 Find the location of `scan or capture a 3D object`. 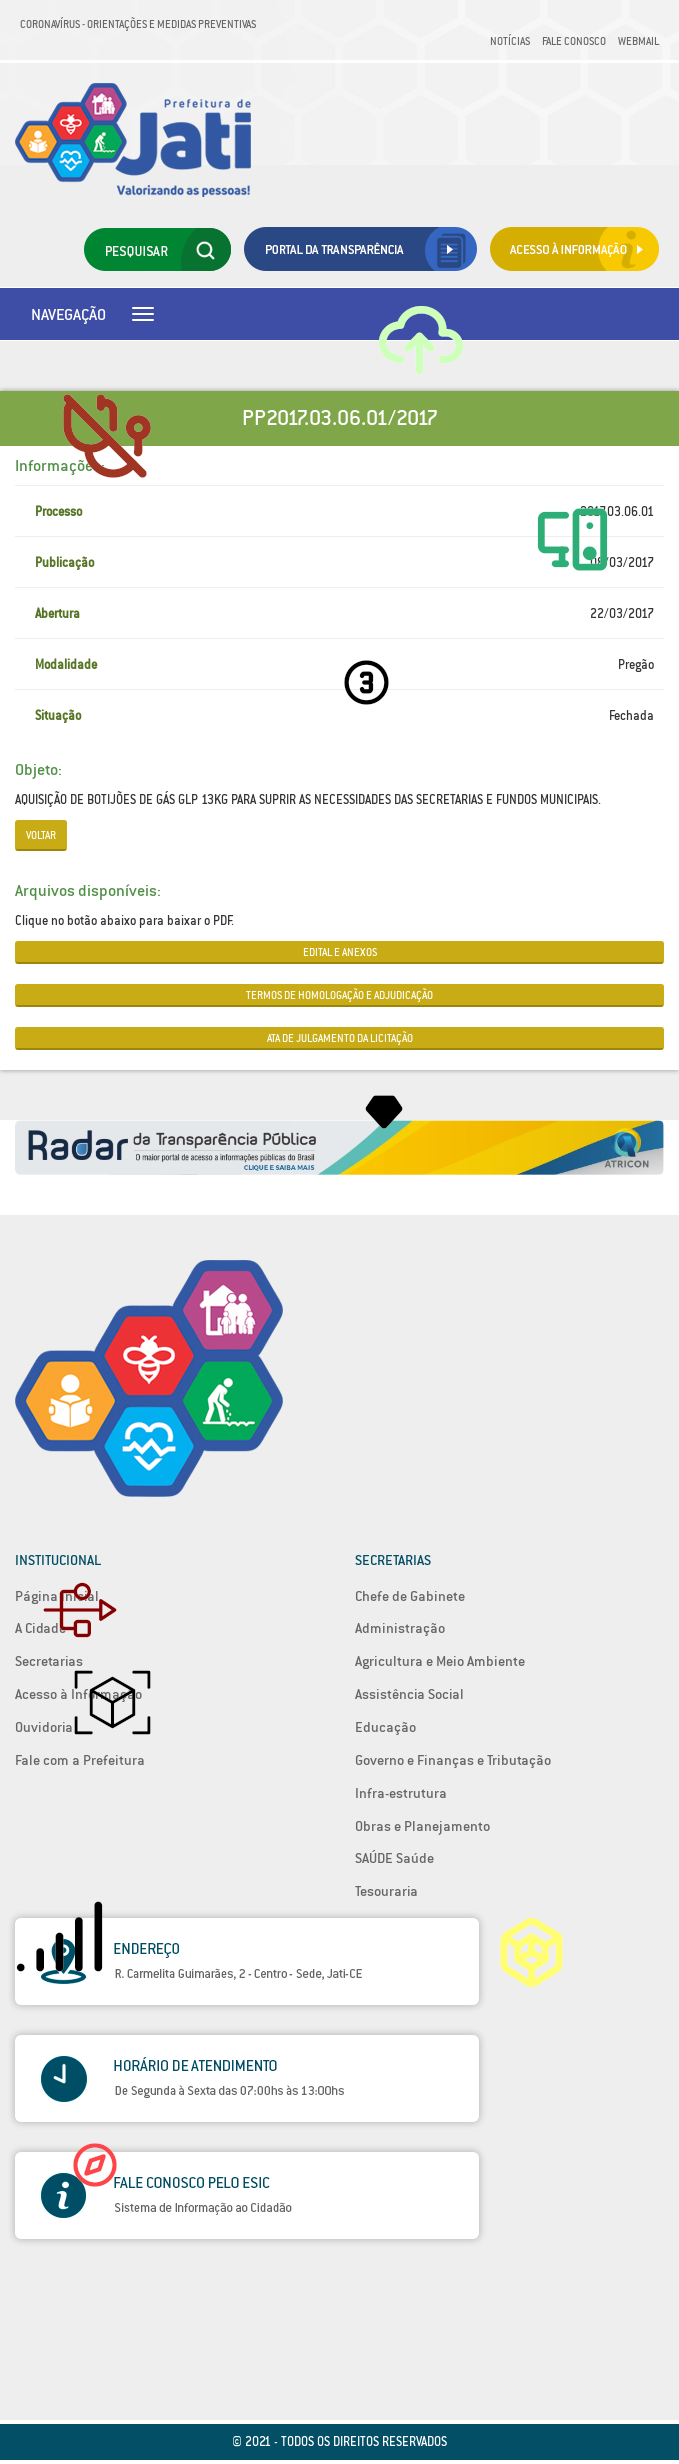

scan or capture a 3D object is located at coordinates (112, 1702).